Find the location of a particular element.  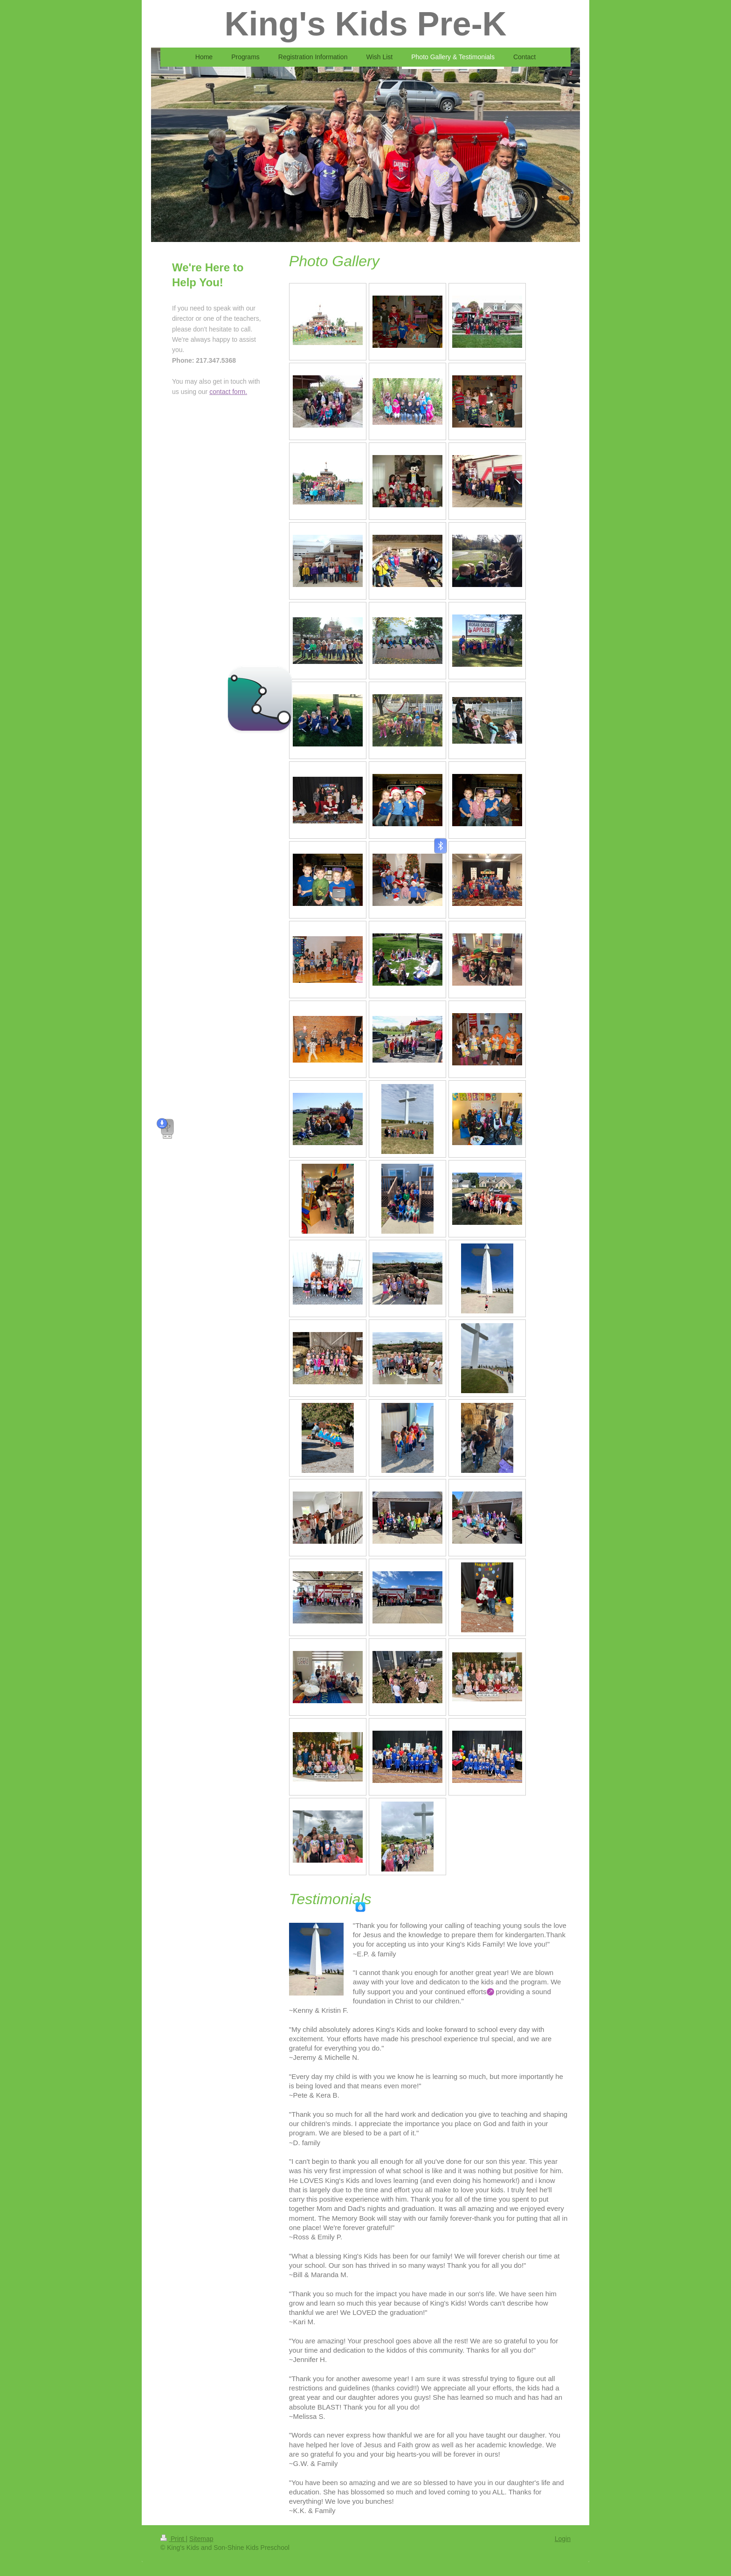

create a bootable USB drive is located at coordinates (167, 1129).